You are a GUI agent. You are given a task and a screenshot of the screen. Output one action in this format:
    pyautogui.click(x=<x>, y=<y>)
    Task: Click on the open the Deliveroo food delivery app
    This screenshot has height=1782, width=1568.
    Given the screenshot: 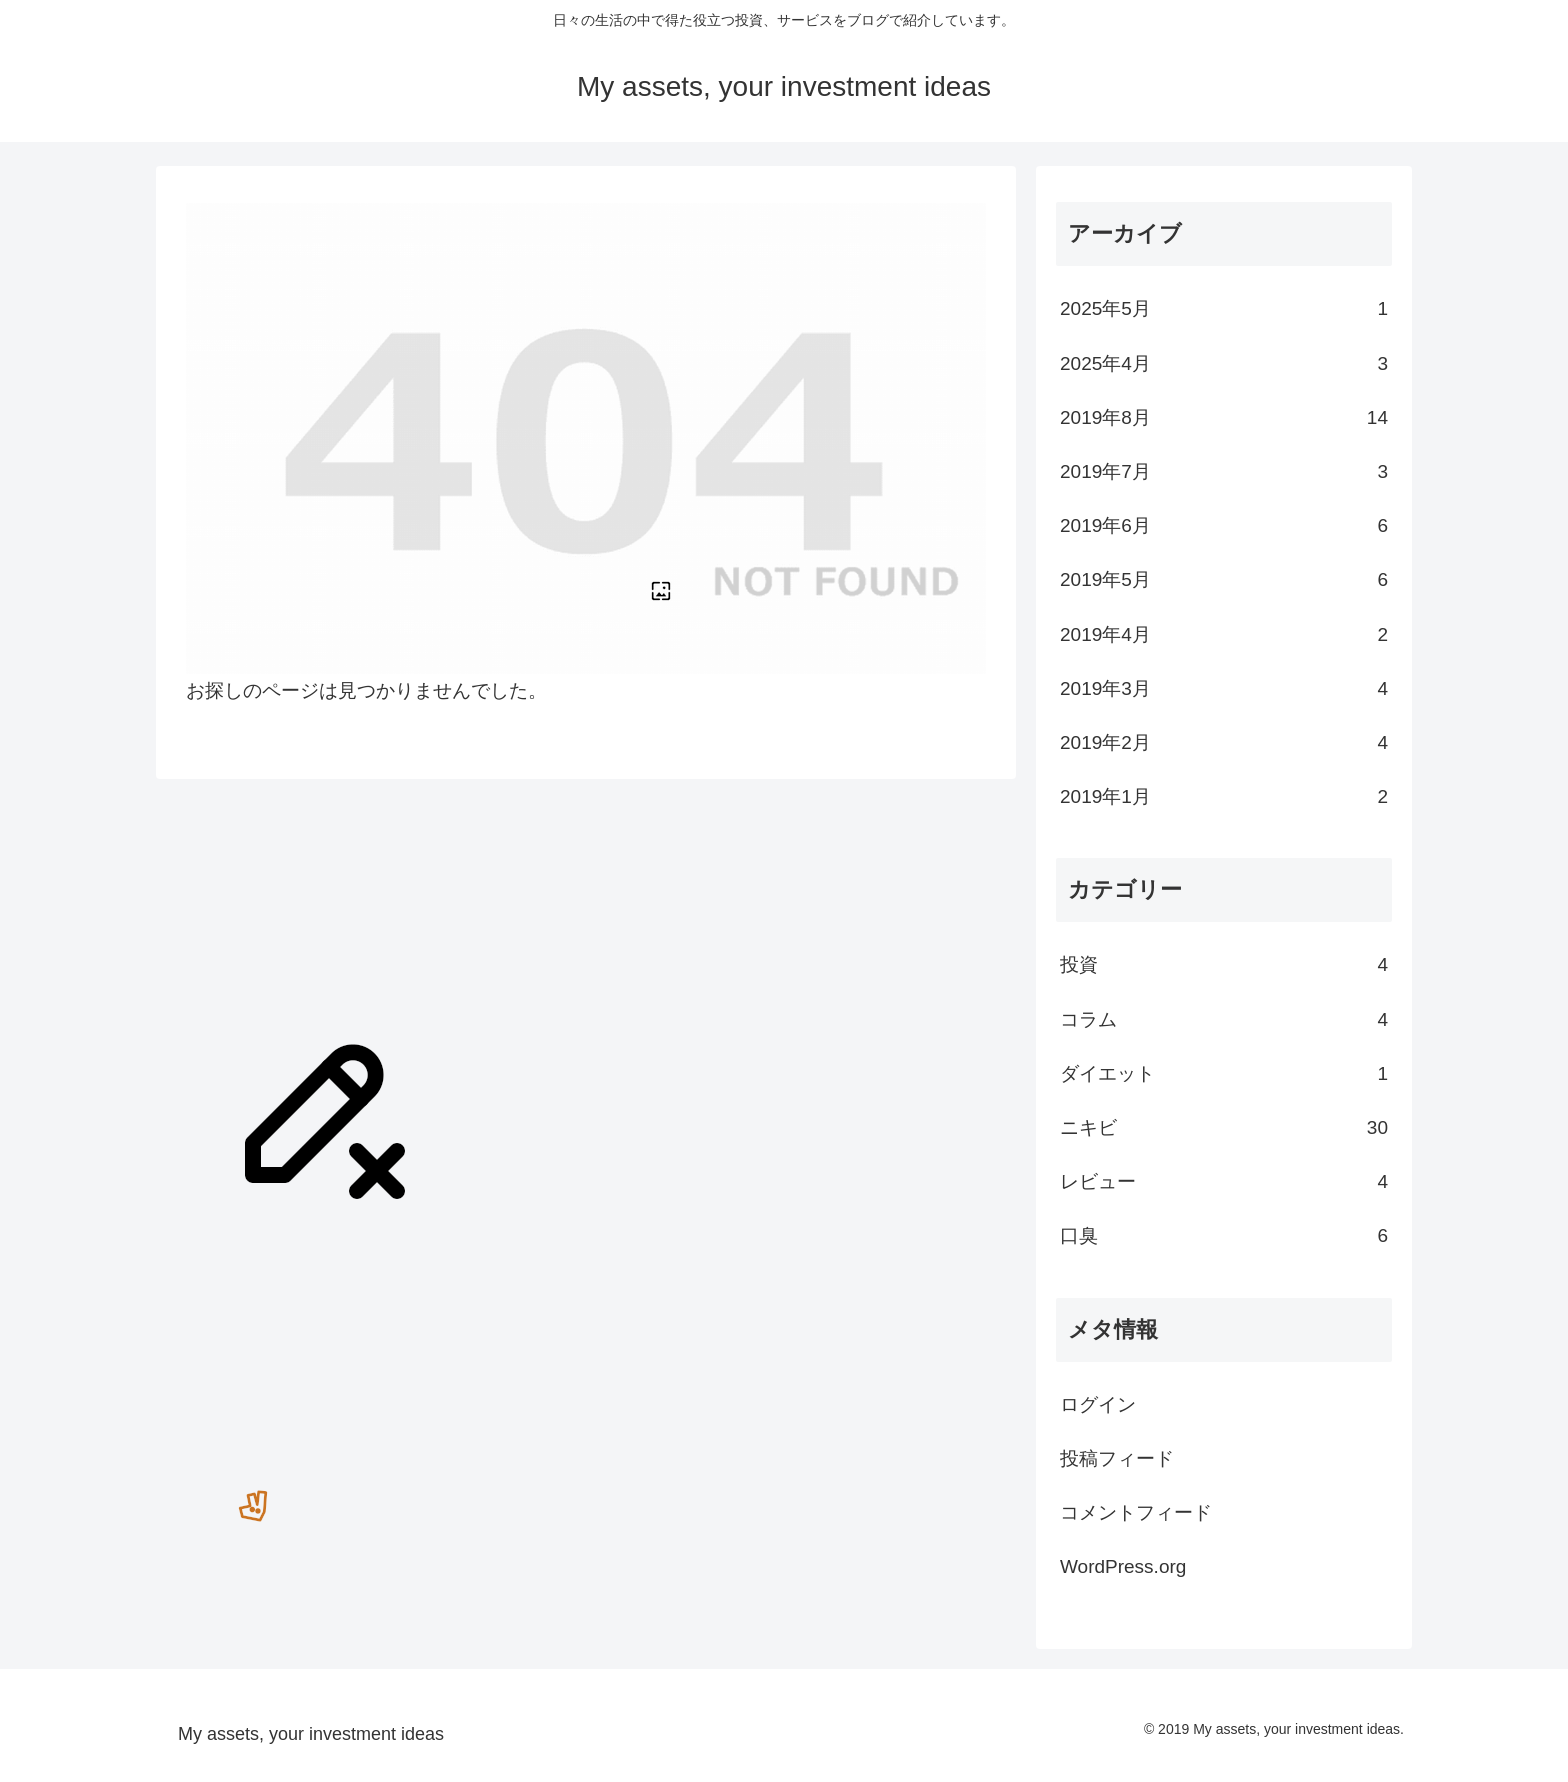 What is the action you would take?
    pyautogui.click(x=253, y=1506)
    